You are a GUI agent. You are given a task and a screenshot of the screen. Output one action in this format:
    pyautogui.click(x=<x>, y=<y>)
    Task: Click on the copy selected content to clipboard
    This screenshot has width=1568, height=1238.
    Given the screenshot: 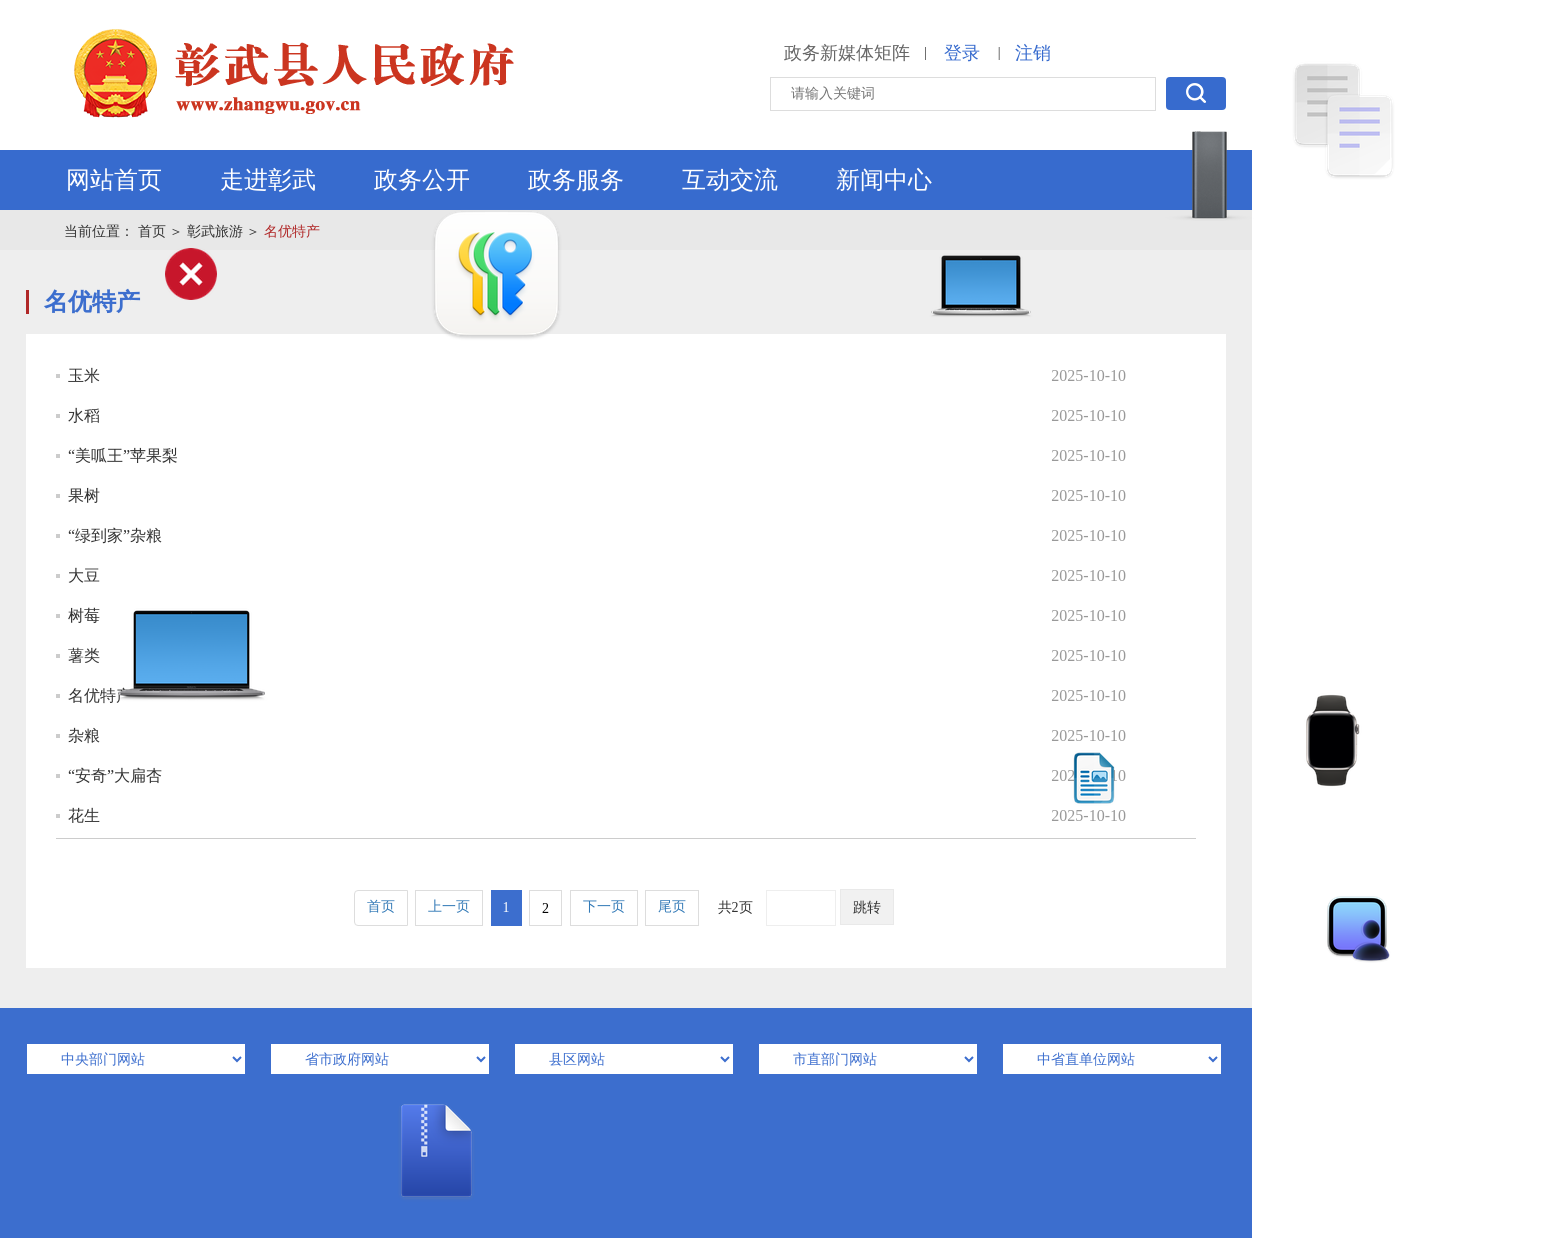 What is the action you would take?
    pyautogui.click(x=1343, y=119)
    